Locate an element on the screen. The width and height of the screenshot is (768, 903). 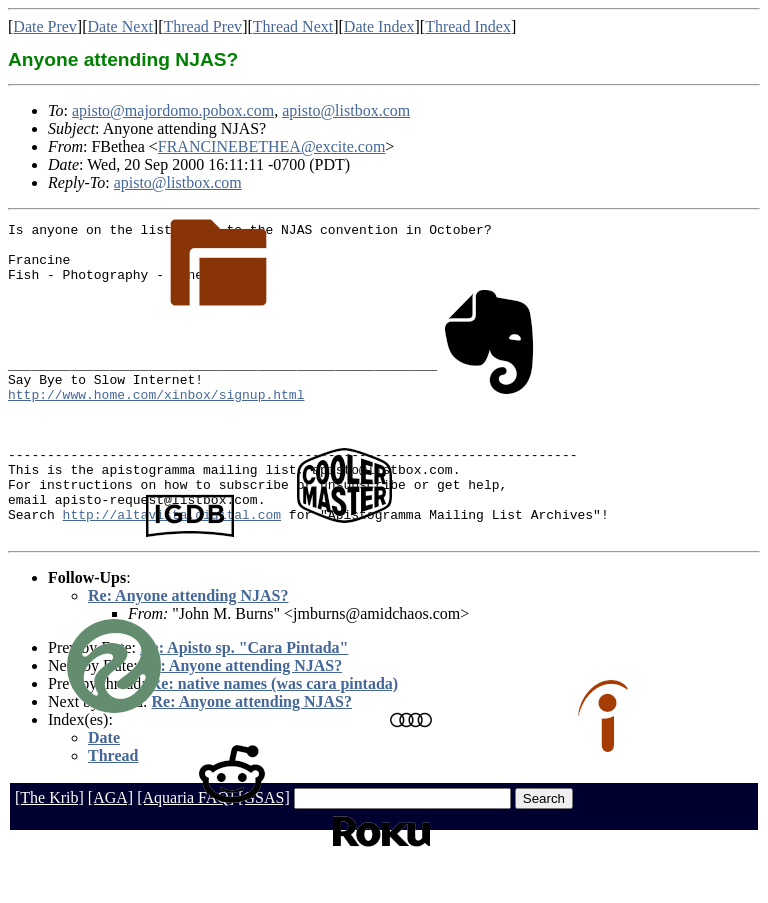
open Evernote app is located at coordinates (489, 342).